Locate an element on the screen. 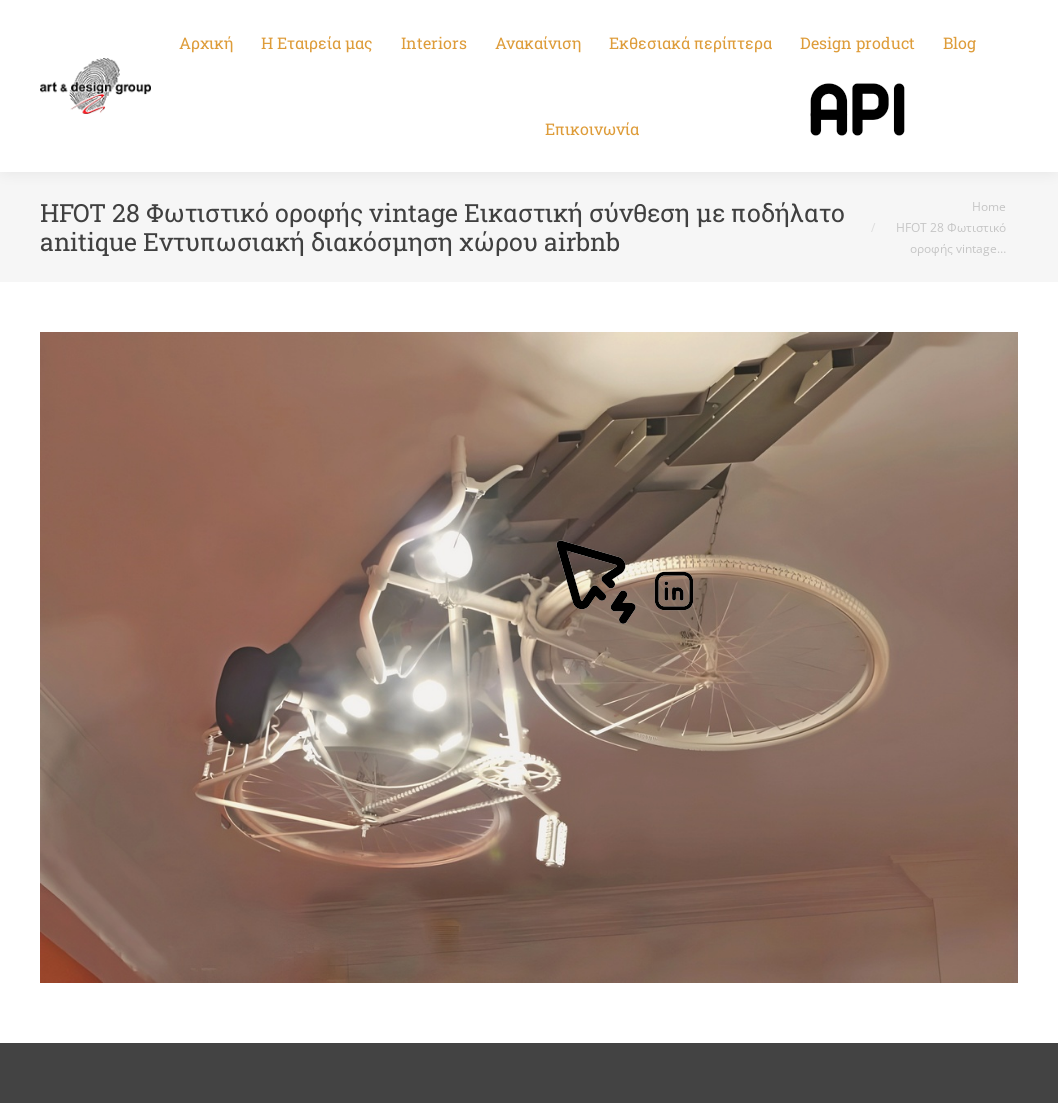 The image size is (1058, 1103). access API settings or documentation is located at coordinates (857, 109).